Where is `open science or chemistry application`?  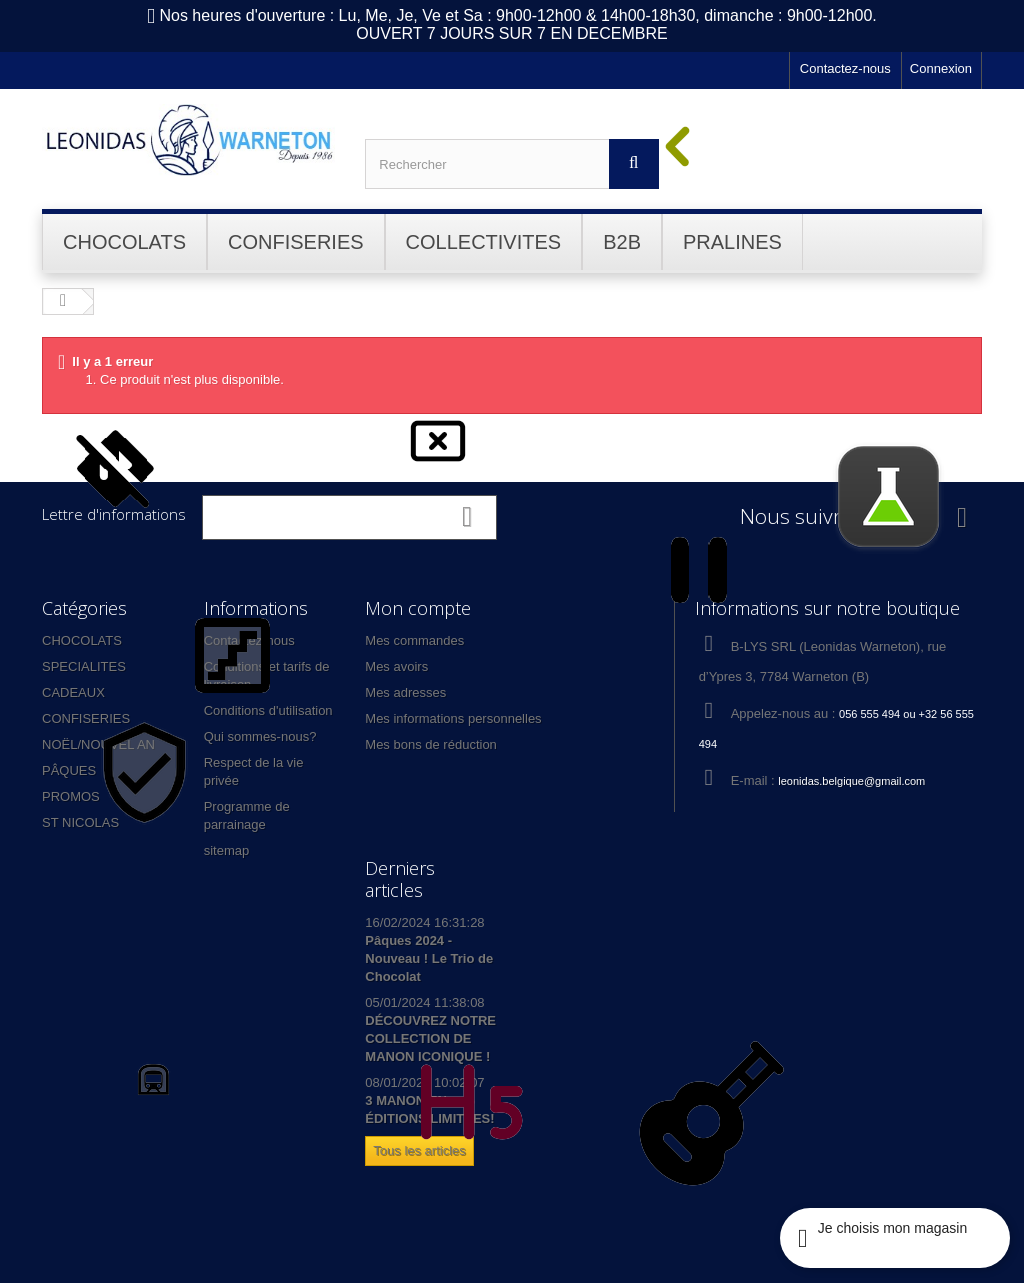
open science or chemistry application is located at coordinates (888, 496).